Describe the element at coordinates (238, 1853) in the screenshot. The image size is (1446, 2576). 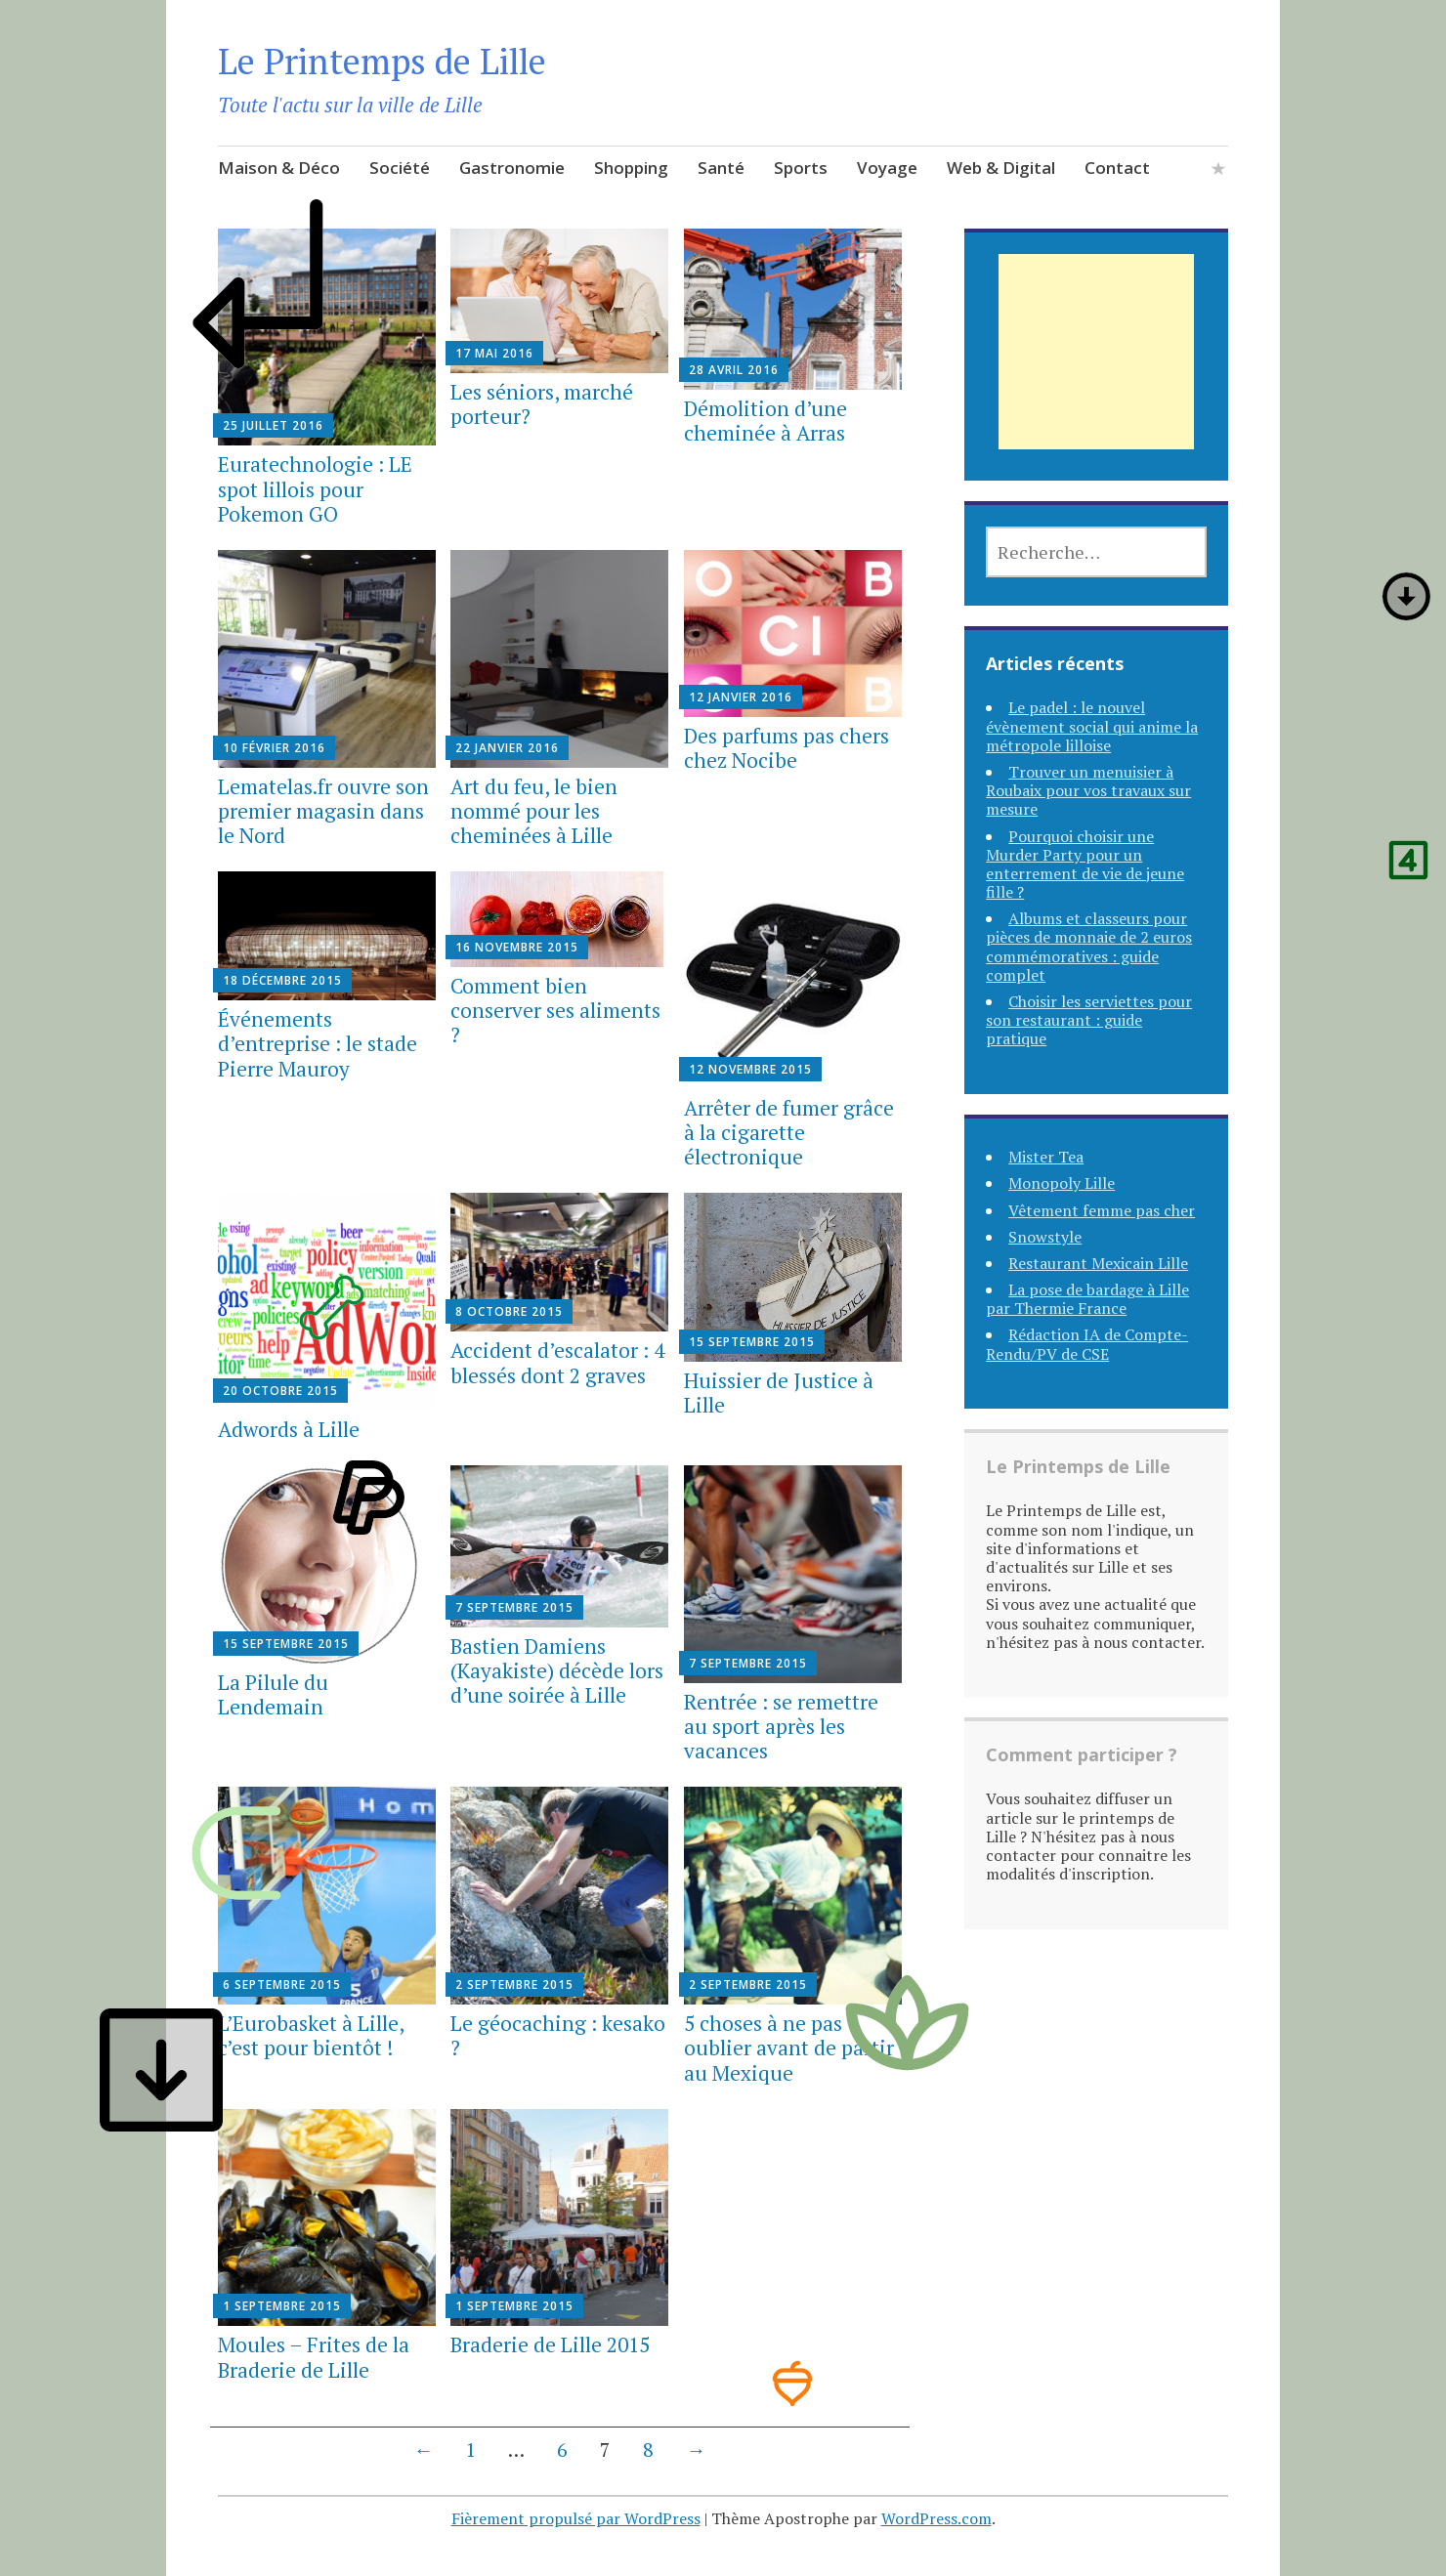
I see `indicates a proper subset relationship in mathematical notation` at that location.